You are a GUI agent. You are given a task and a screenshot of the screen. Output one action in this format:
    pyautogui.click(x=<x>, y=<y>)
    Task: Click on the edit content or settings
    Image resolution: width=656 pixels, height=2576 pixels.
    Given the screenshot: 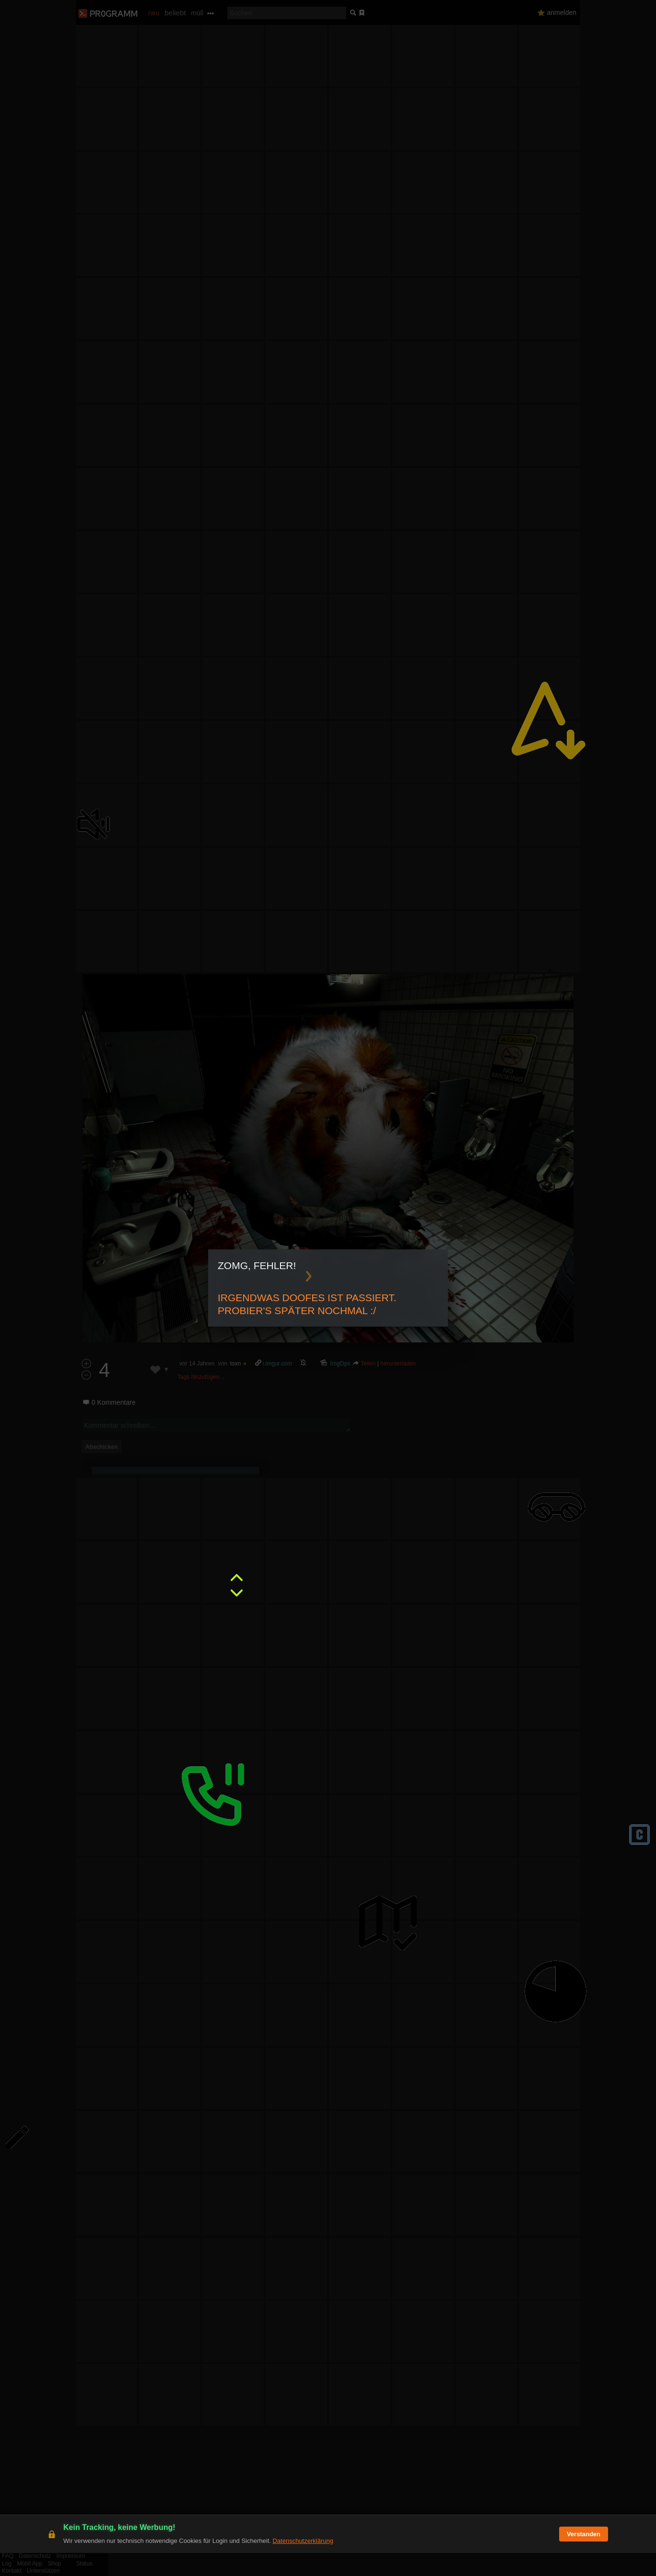 What is the action you would take?
    pyautogui.click(x=17, y=2137)
    